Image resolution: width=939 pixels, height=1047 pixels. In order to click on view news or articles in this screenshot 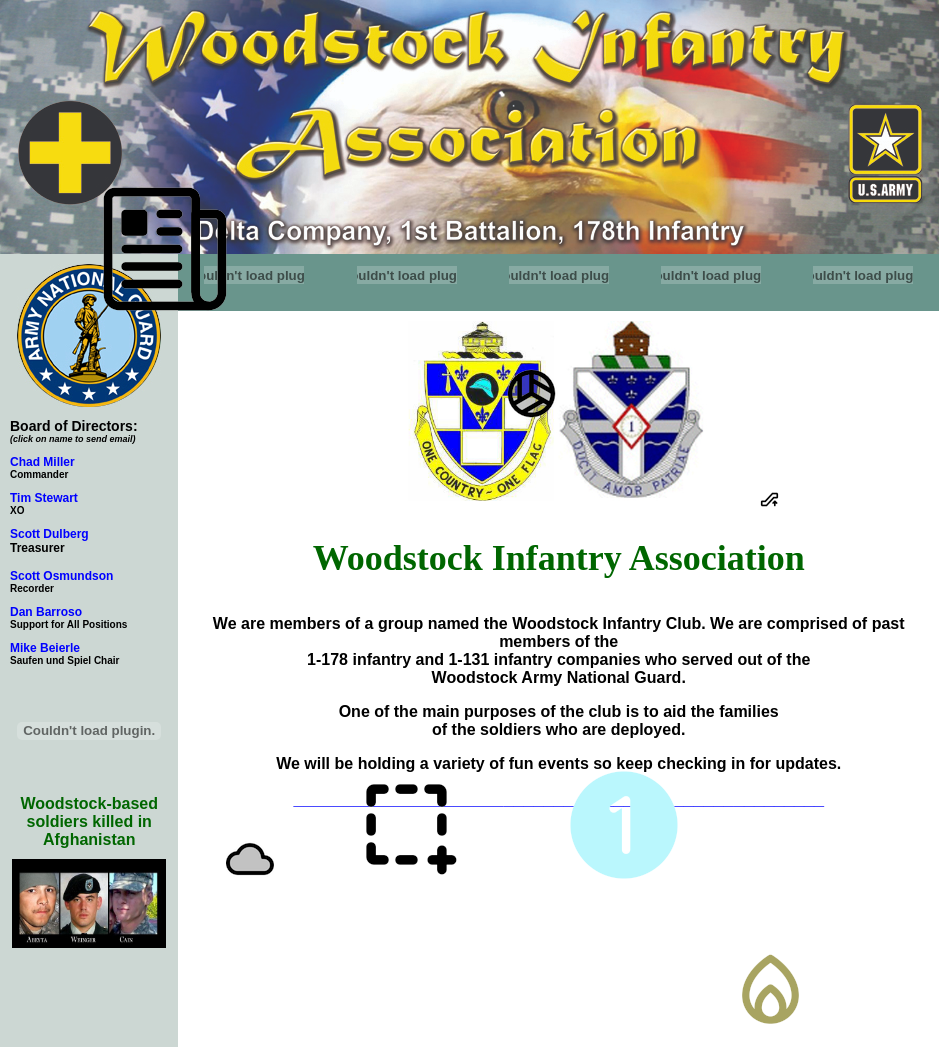, I will do `click(165, 249)`.